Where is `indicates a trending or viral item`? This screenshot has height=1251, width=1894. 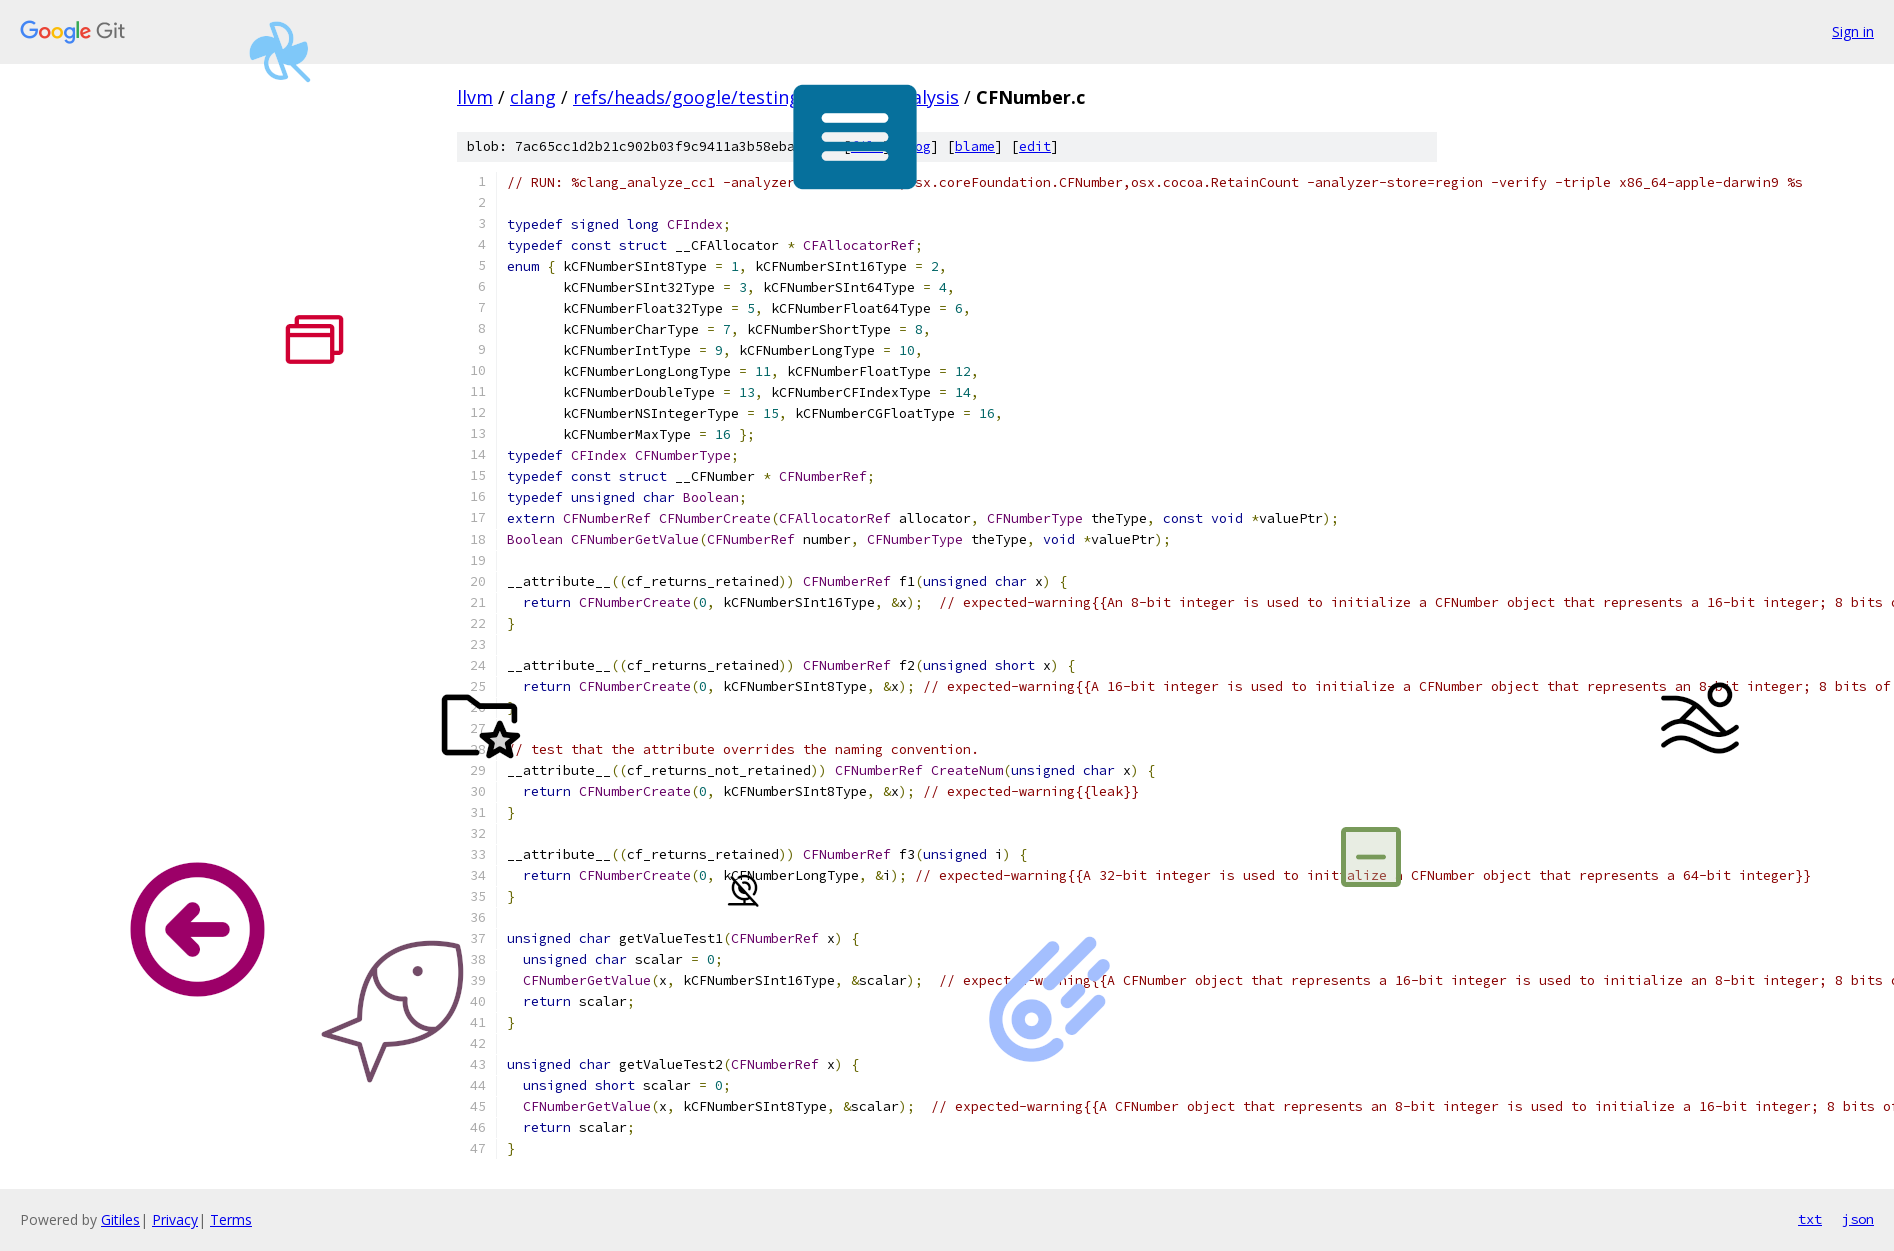 indicates a trending or viral item is located at coordinates (1049, 1001).